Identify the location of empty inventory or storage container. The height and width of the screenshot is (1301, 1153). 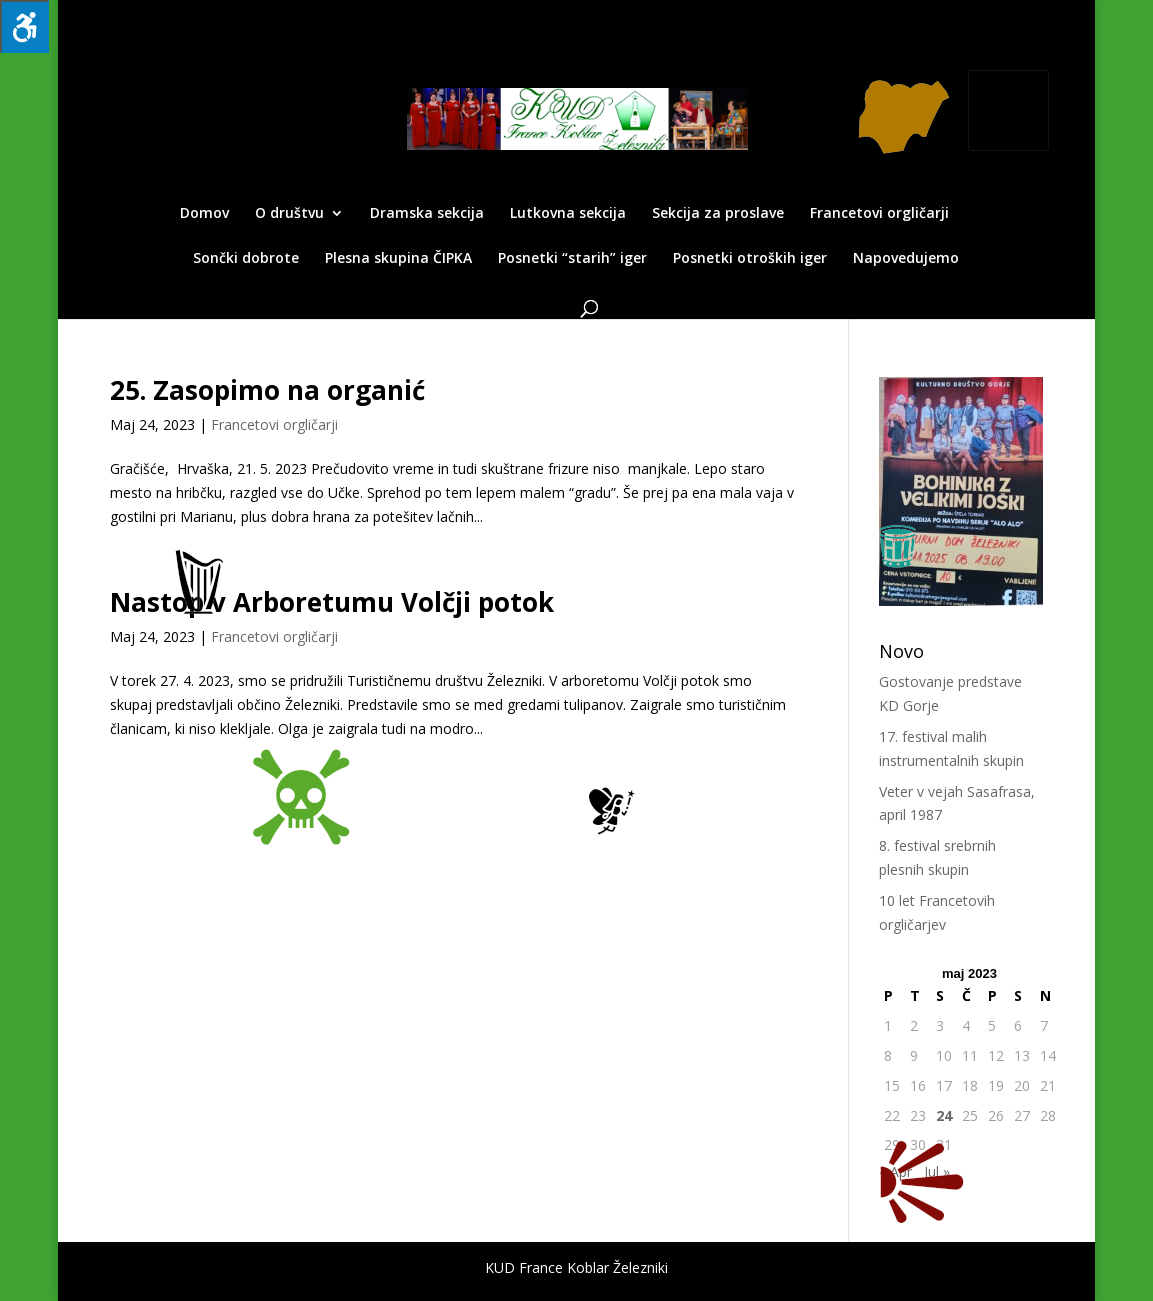
(897, 539).